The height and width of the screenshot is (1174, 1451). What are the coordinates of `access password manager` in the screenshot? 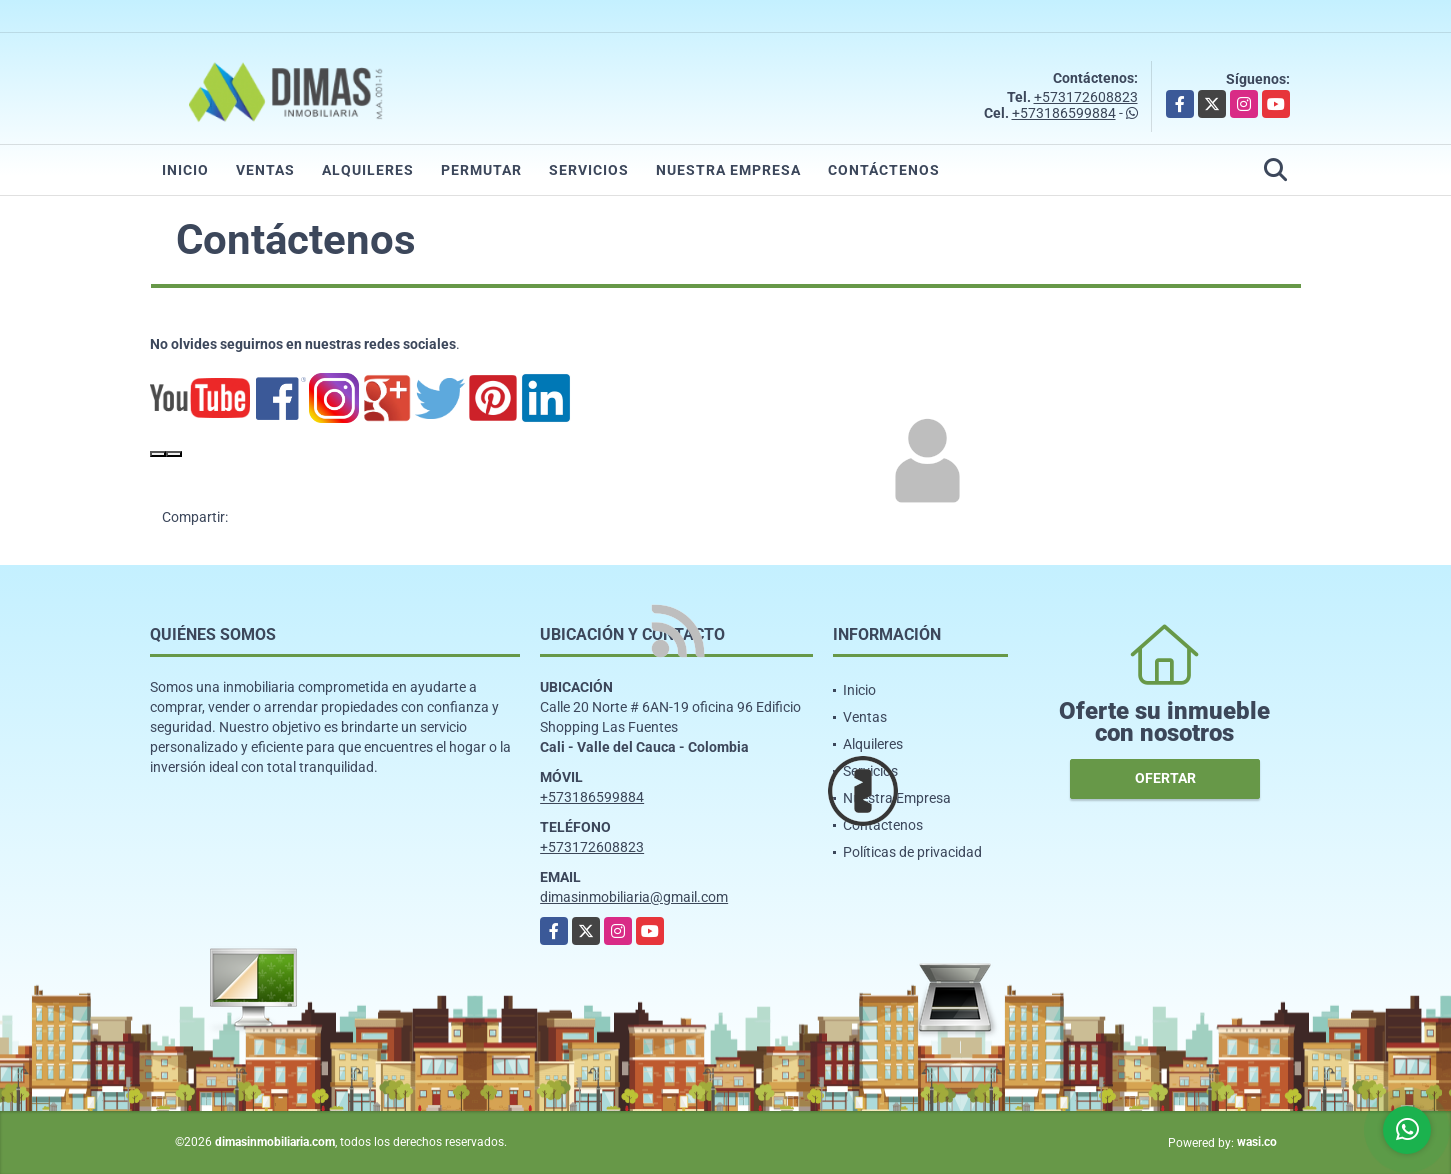 It's located at (863, 791).